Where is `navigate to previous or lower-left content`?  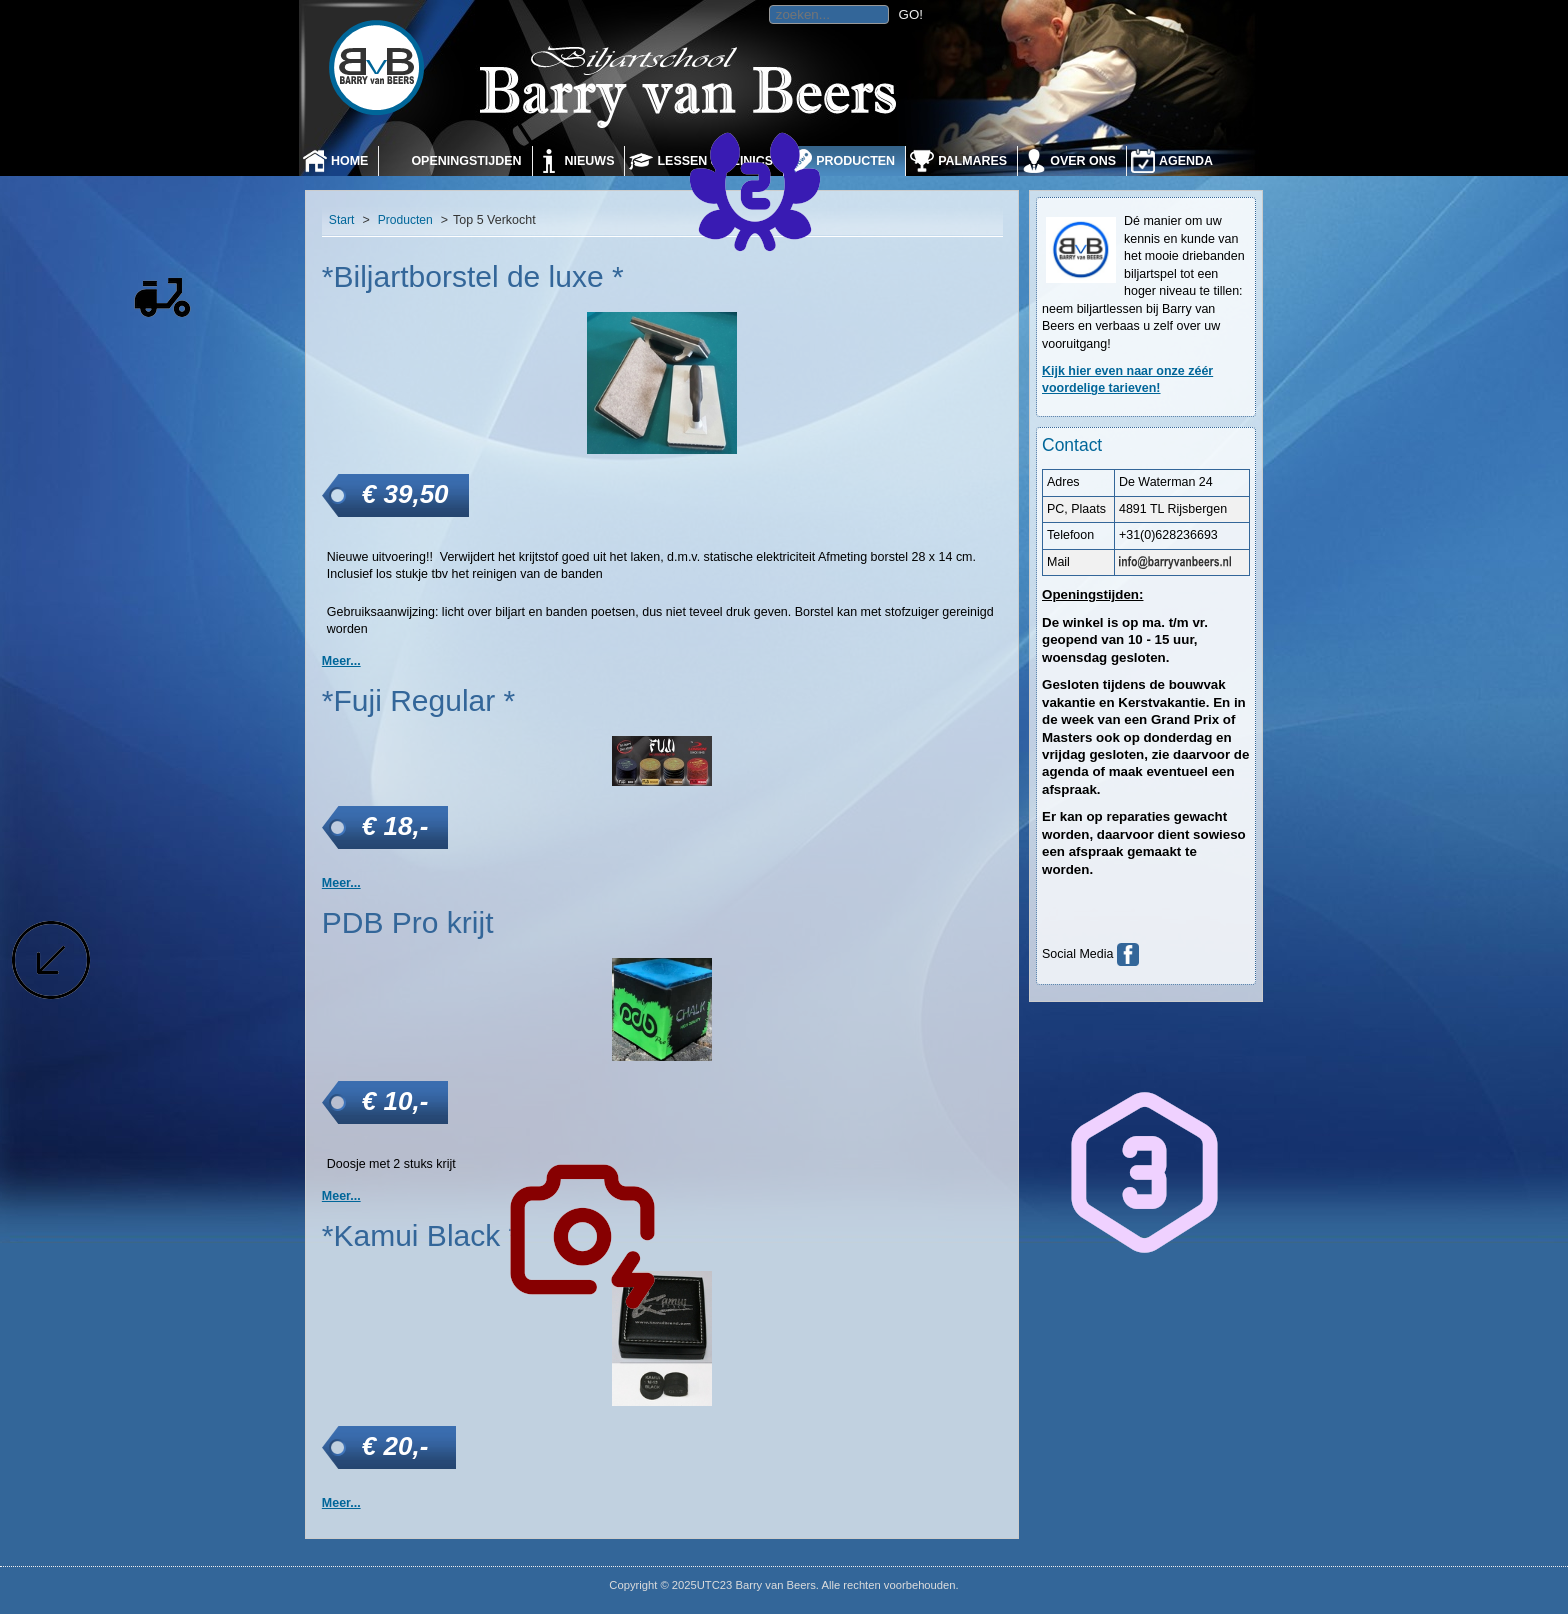 navigate to previous or lower-left content is located at coordinates (51, 960).